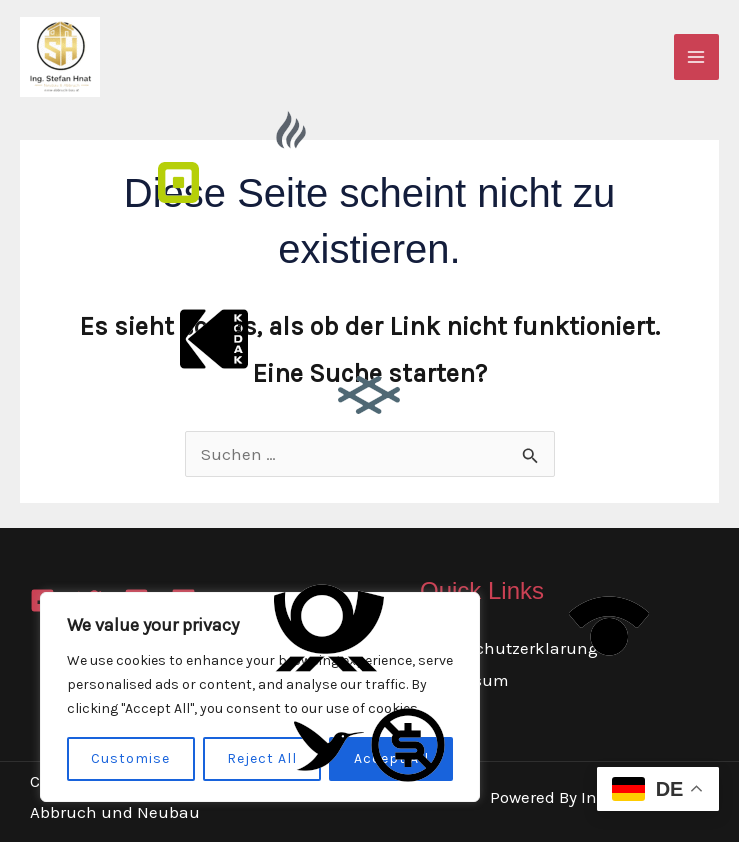  Describe the element at coordinates (178, 182) in the screenshot. I see `open the Square payment app` at that location.